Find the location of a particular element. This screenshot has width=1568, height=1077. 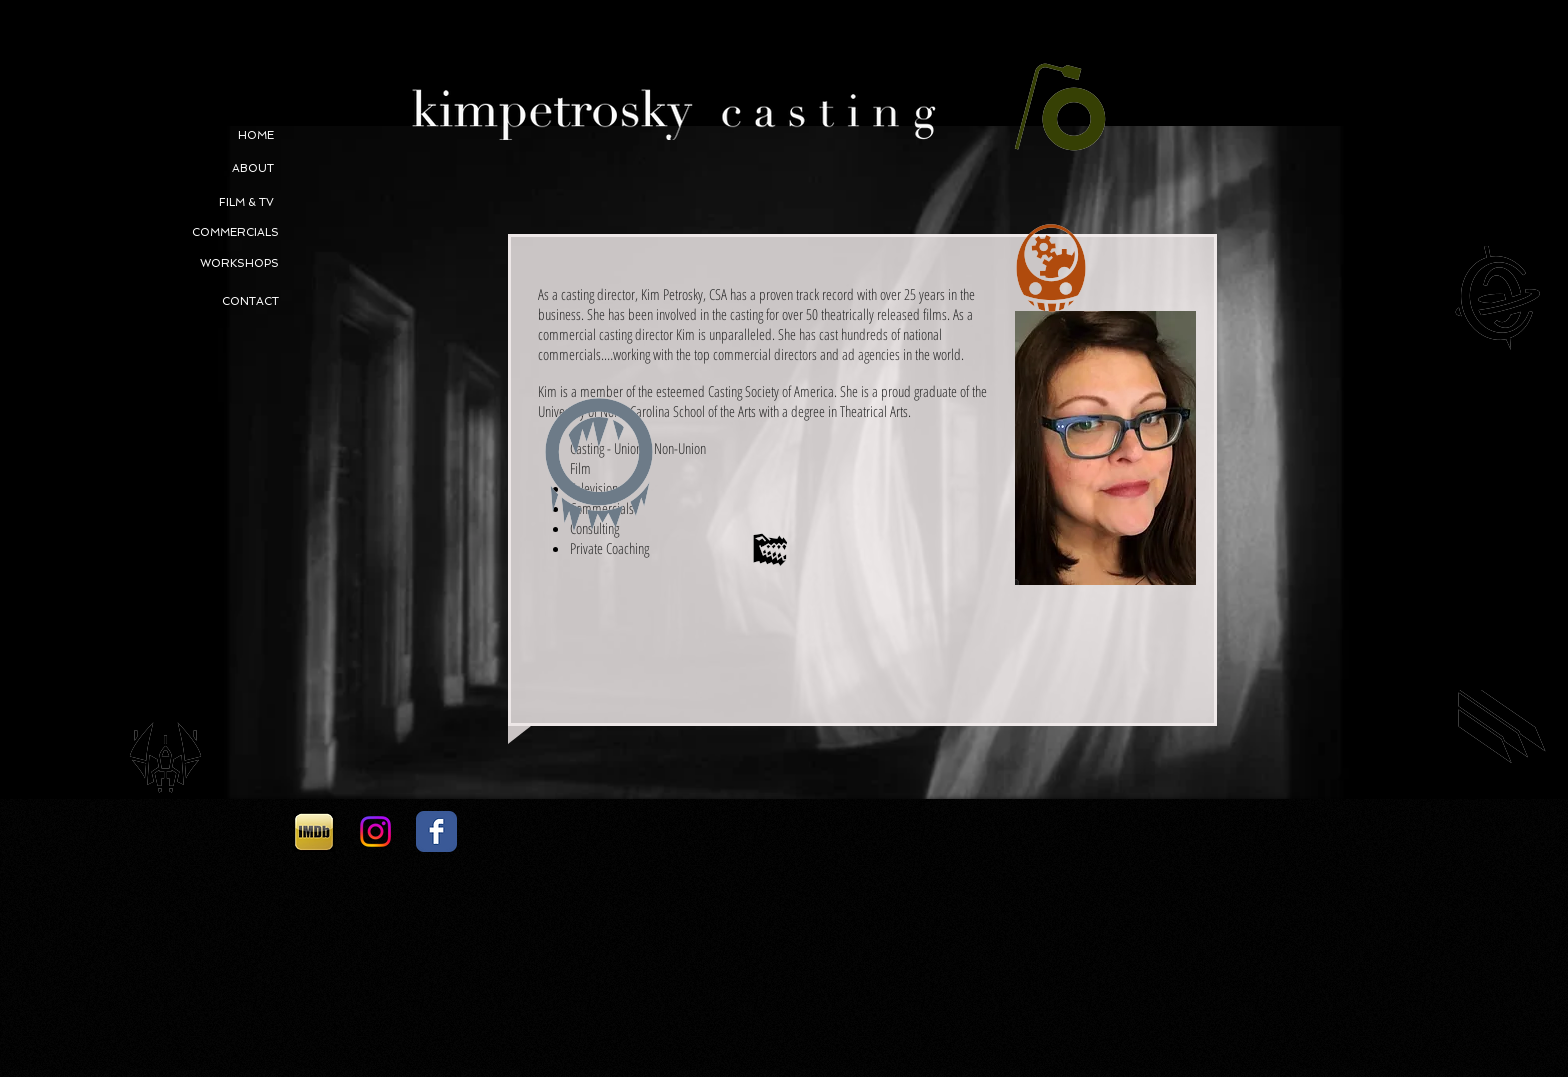

equip claws or melee weapon is located at coordinates (1502, 733).